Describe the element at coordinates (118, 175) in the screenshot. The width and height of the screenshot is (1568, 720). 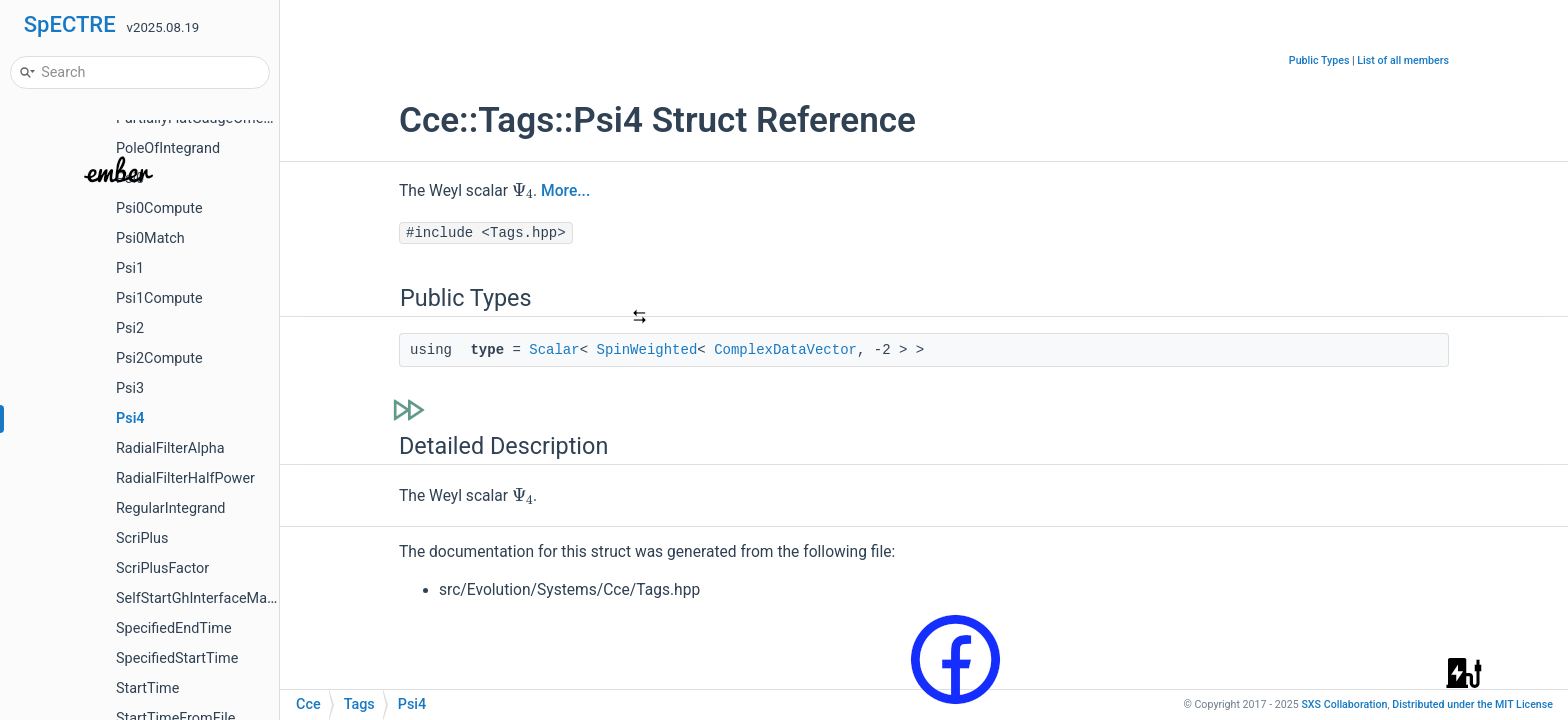
I see `ember.js framework logo` at that location.